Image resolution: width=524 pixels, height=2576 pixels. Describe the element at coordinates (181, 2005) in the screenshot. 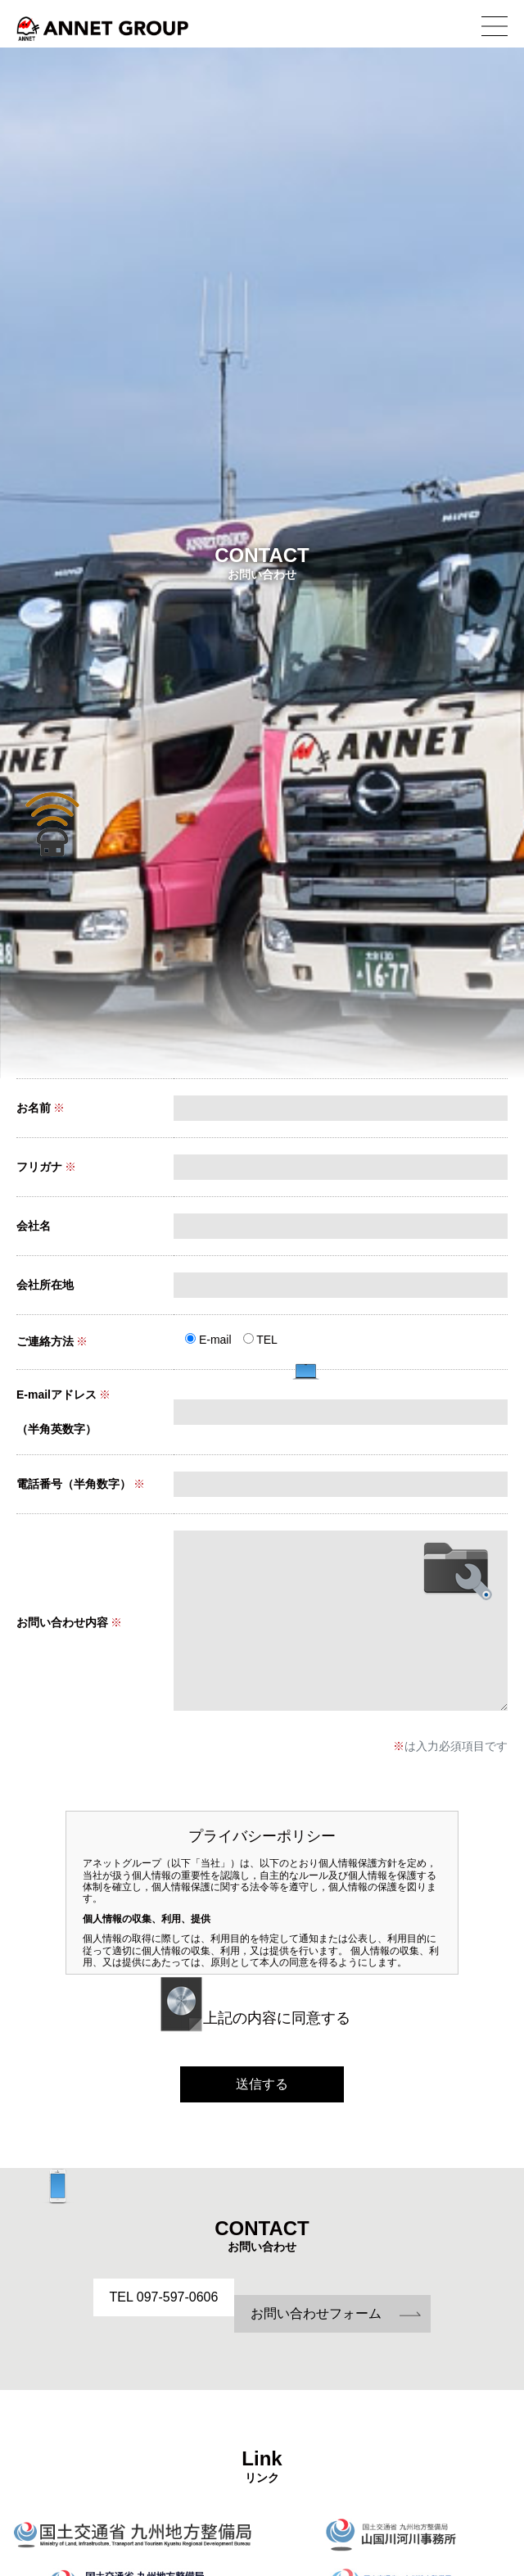

I see `create a new song project from template in GarageBand` at that location.